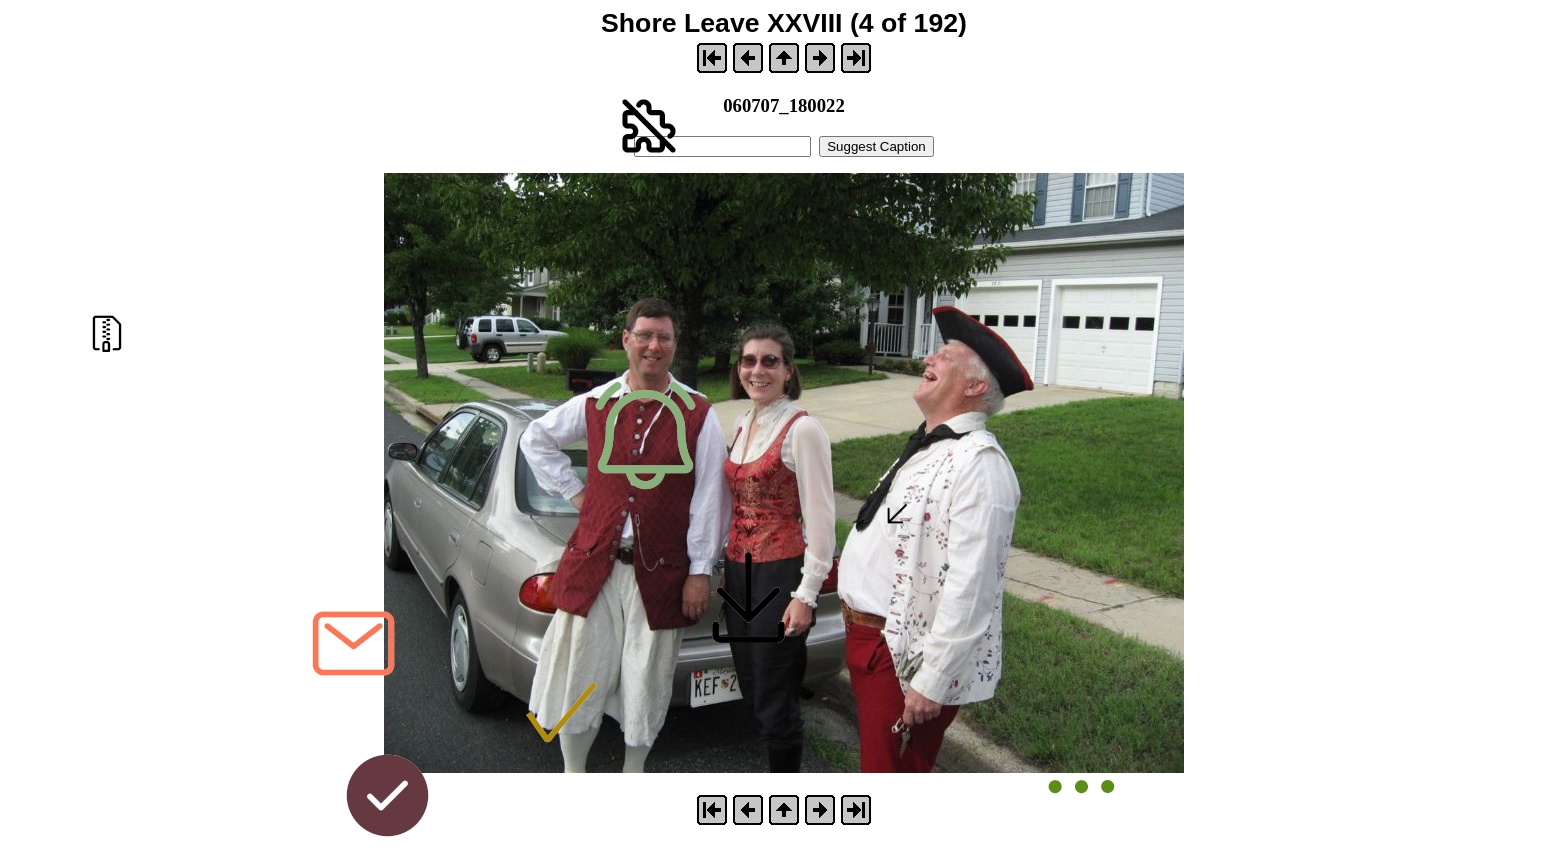 This screenshot has width=1568, height=855. What do you see at coordinates (353, 643) in the screenshot?
I see `open your email inbox` at bounding box center [353, 643].